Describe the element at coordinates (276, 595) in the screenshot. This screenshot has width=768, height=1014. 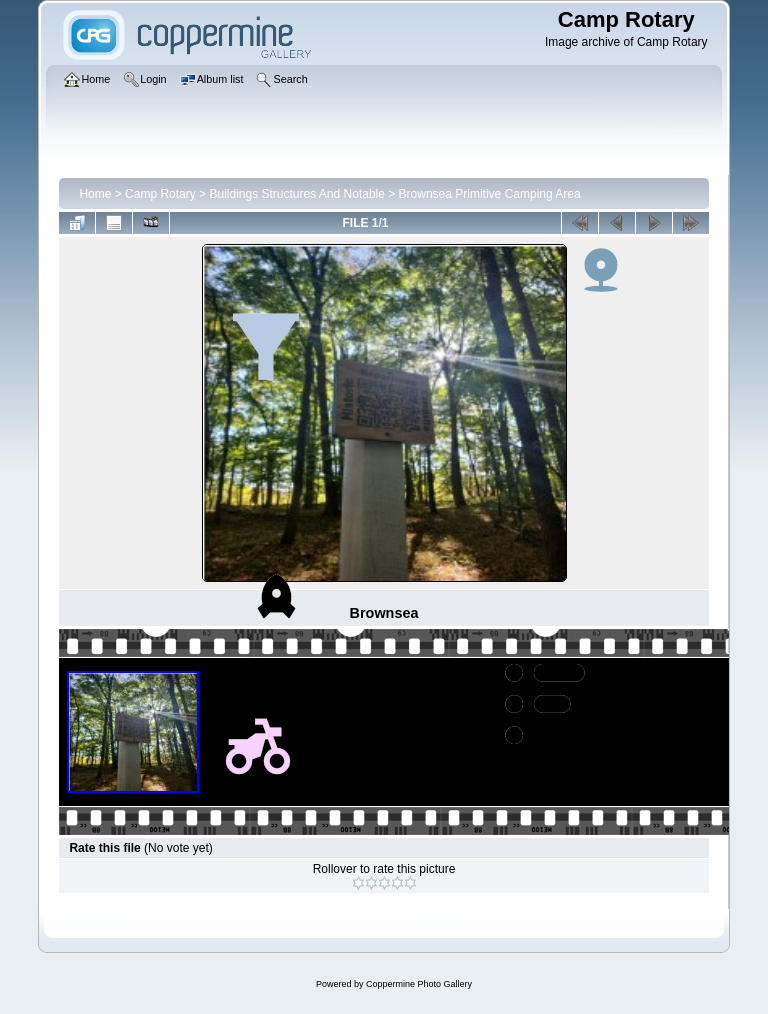
I see `launch or deploy an application` at that location.